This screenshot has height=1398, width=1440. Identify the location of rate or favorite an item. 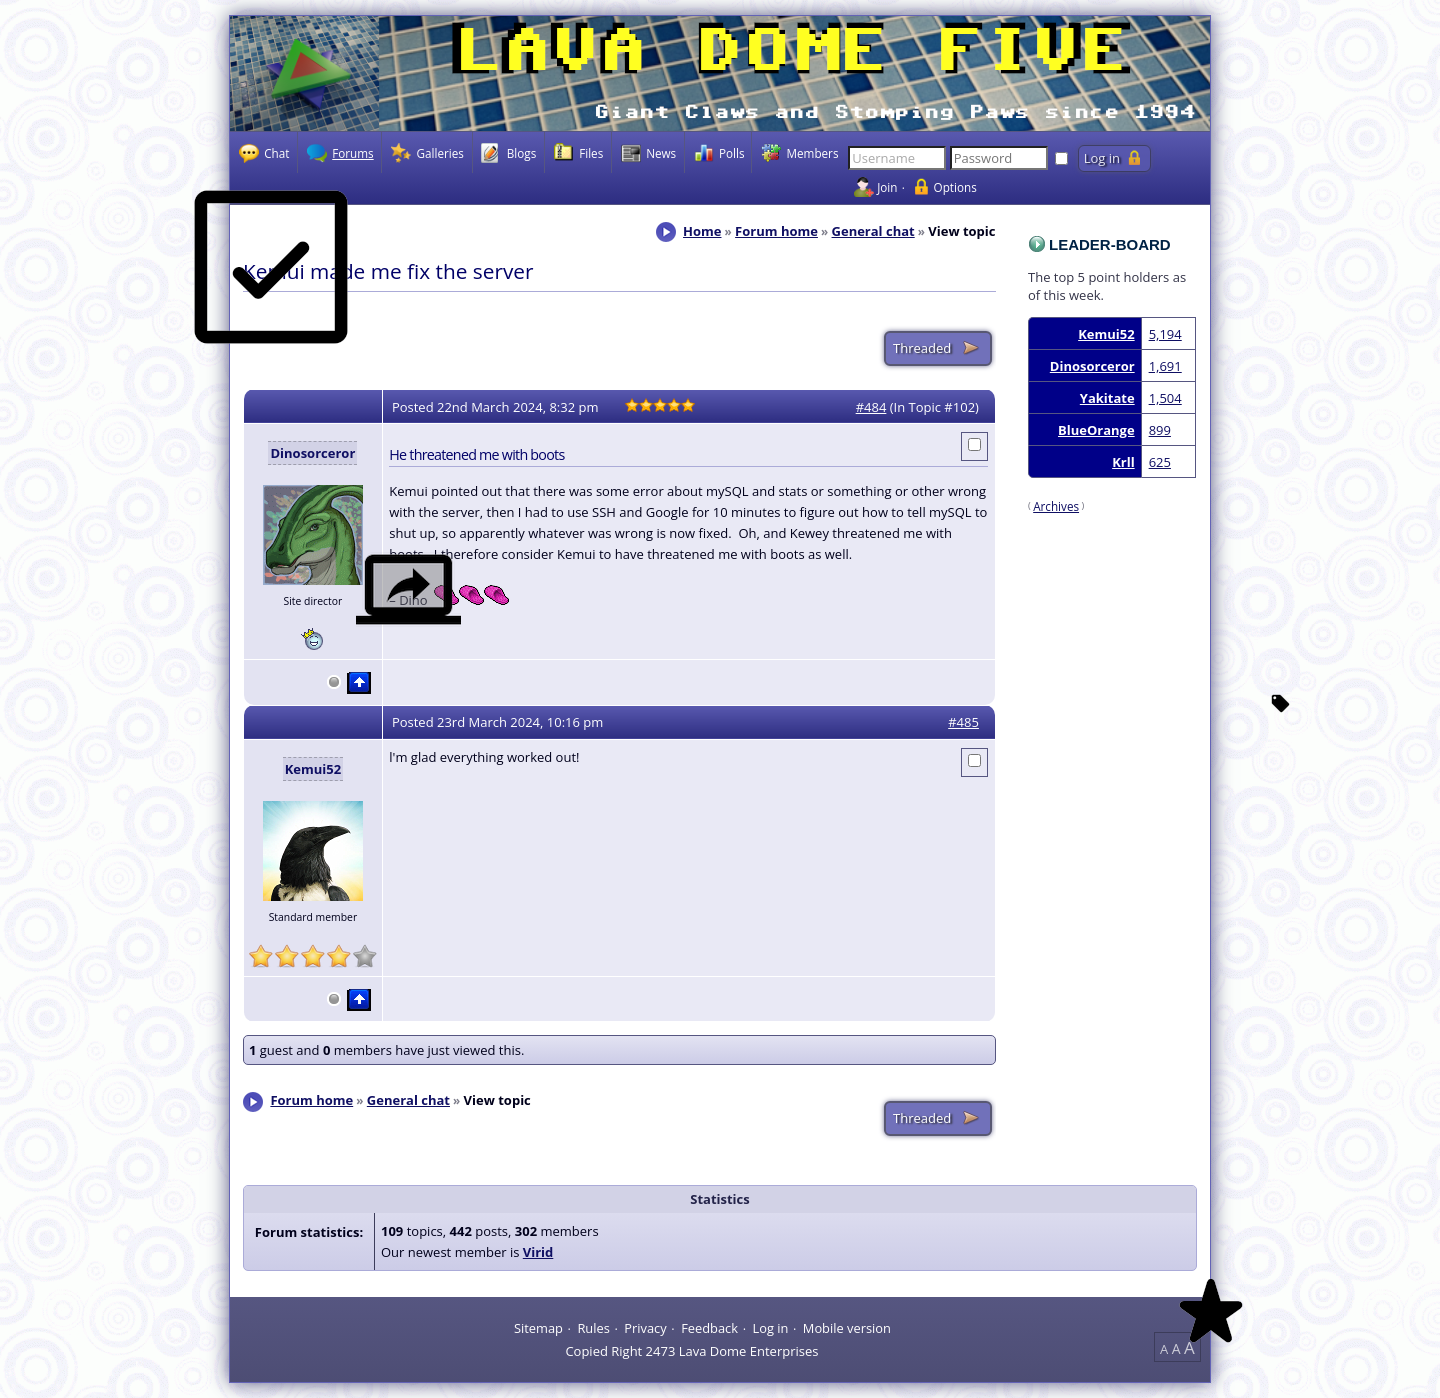
(1211, 1309).